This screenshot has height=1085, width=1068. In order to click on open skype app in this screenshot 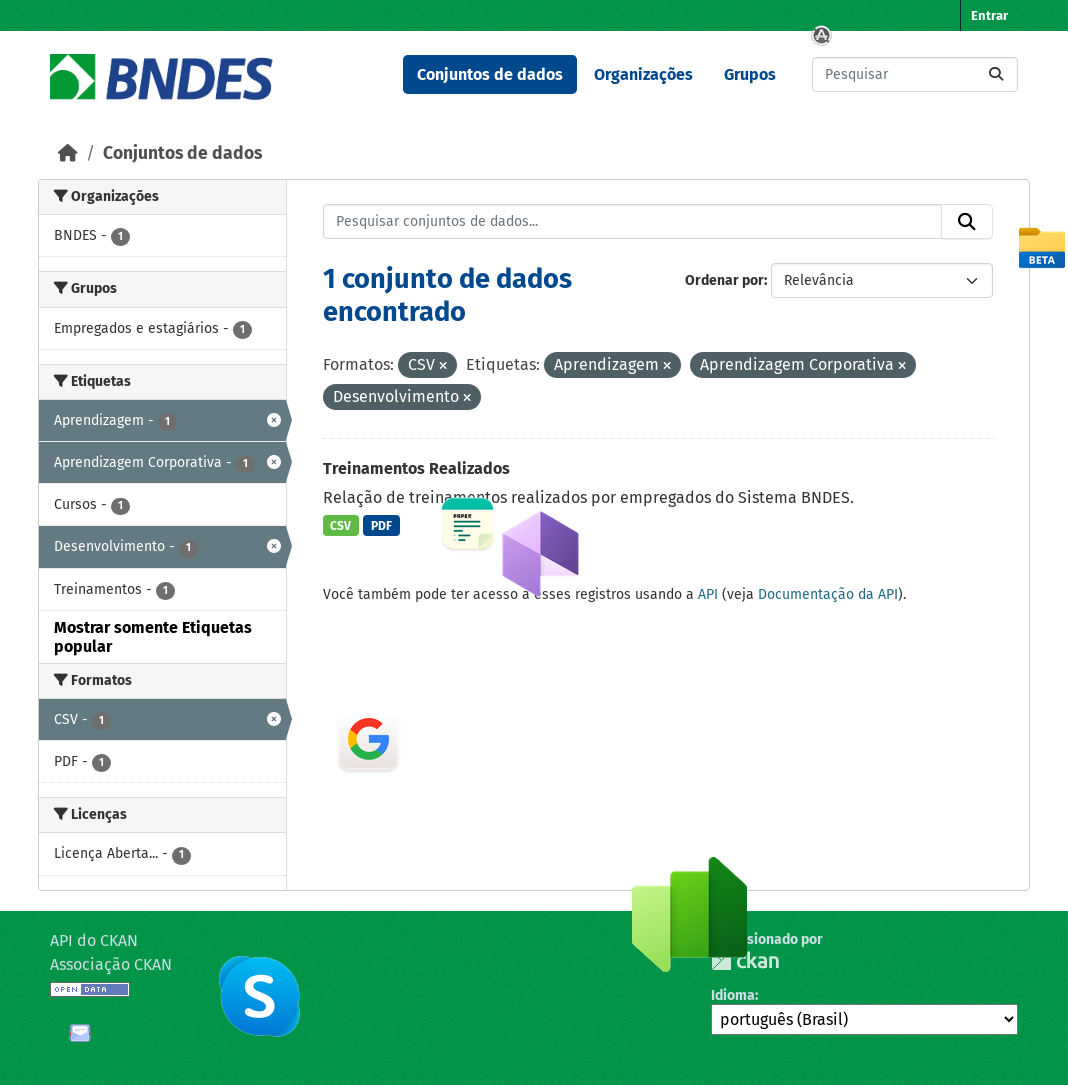, I will do `click(259, 996)`.